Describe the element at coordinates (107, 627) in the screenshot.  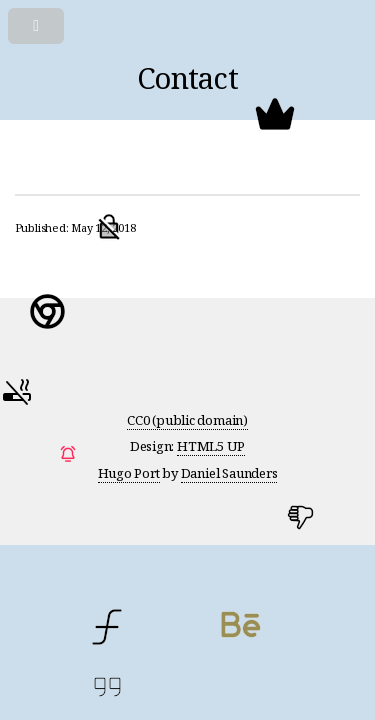
I see `access mathematical functions or formulas` at that location.